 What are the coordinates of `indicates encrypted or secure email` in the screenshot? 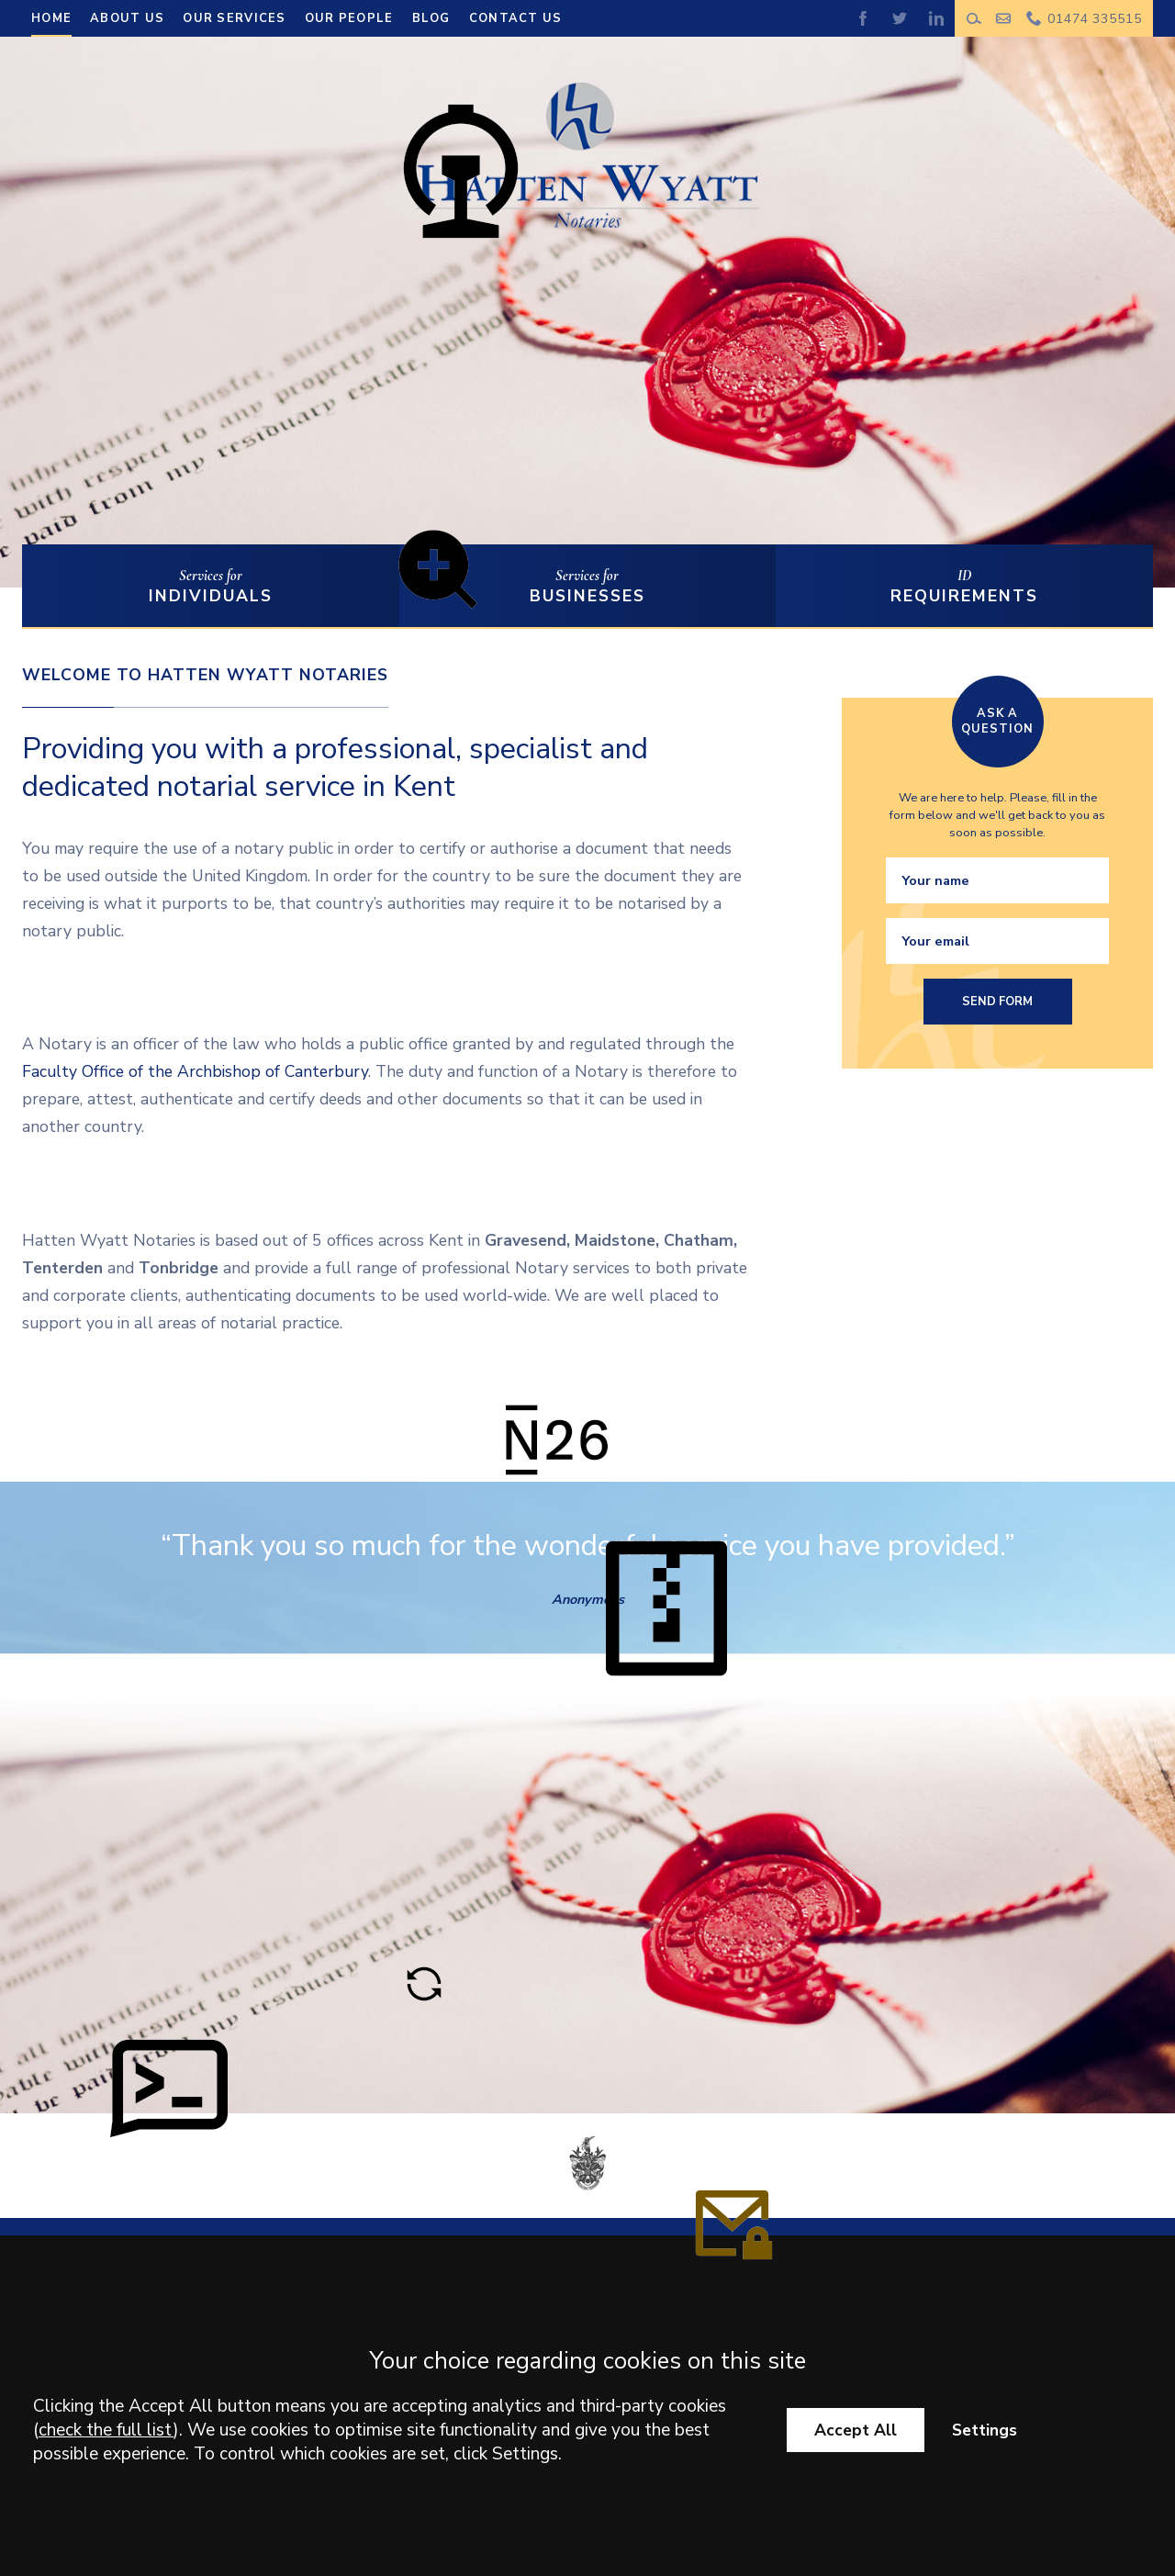 It's located at (732, 2223).